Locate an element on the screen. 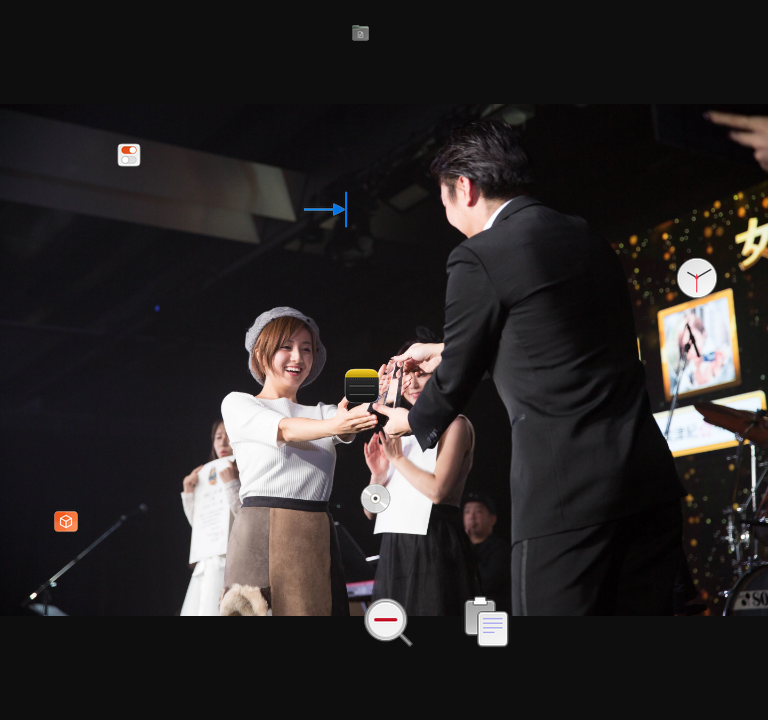 The width and height of the screenshot is (768, 720). paste copied content from clipboard is located at coordinates (486, 621).